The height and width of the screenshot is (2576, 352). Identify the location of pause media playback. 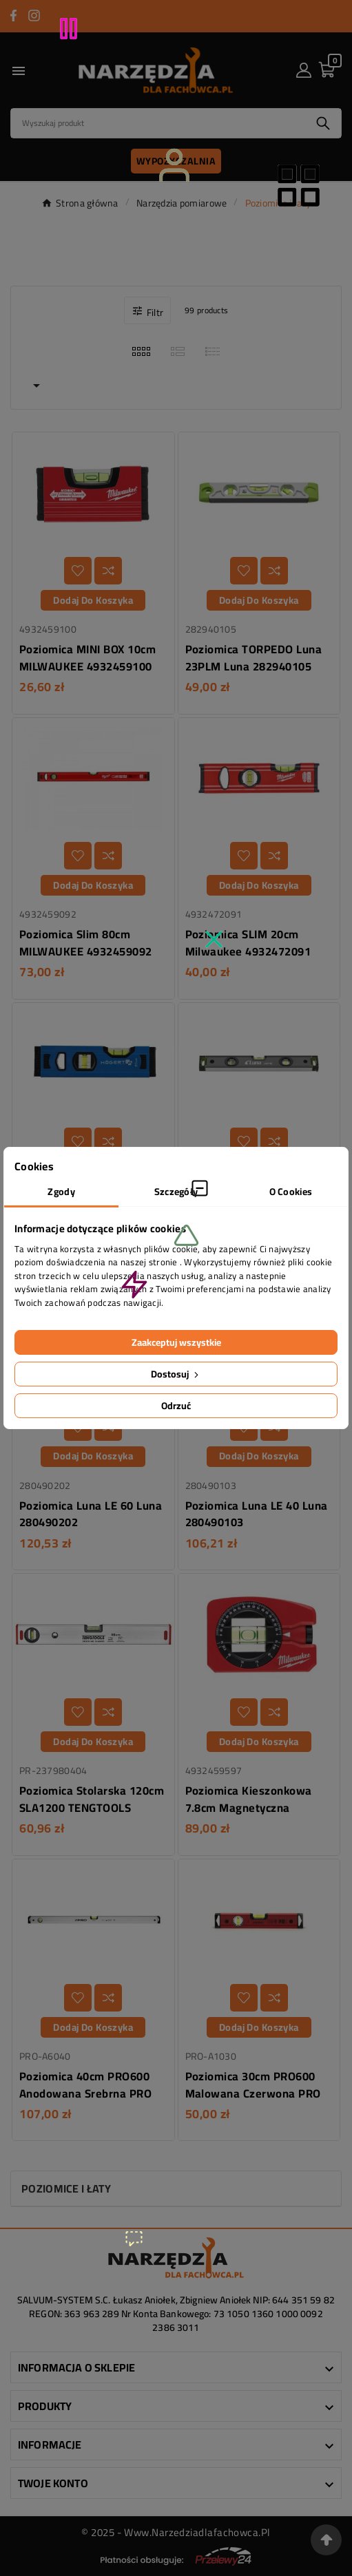
(68, 28).